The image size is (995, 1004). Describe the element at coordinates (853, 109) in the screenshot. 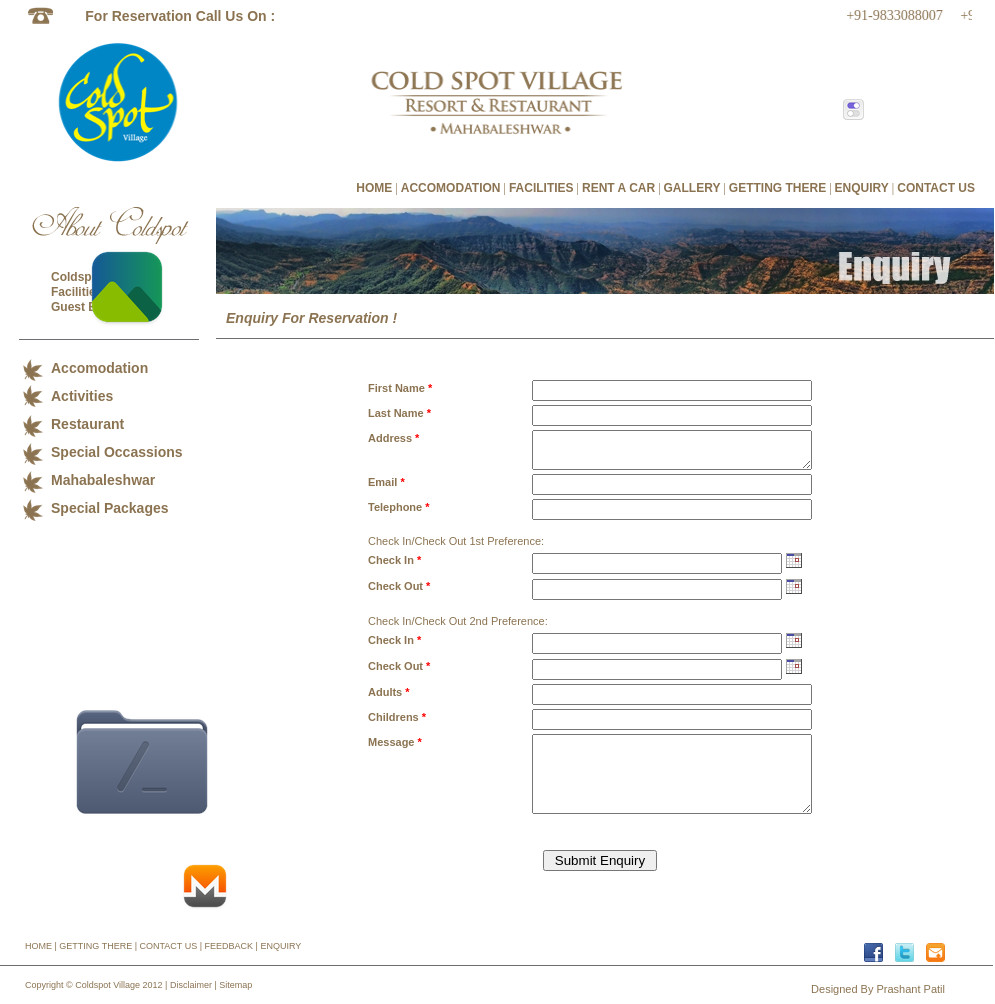

I see `open desktop preferences or settings` at that location.